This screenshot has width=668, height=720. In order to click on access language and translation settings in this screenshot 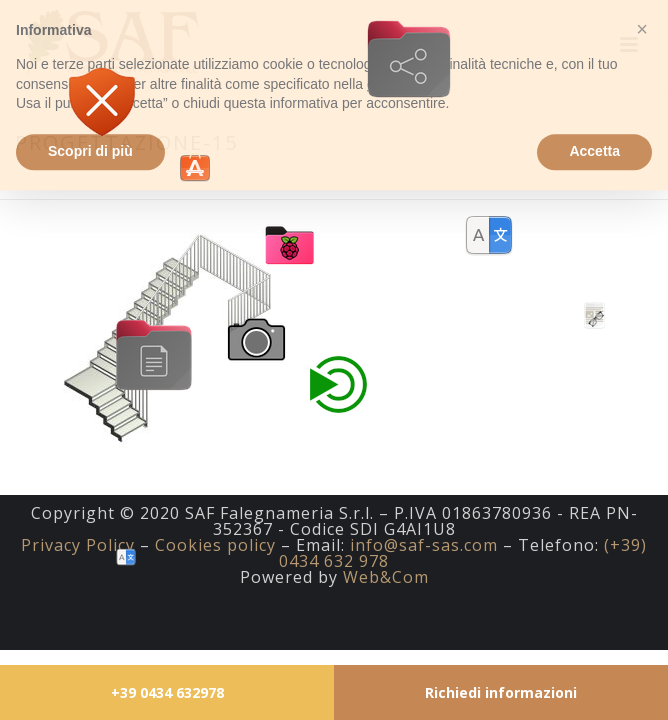, I will do `click(126, 557)`.